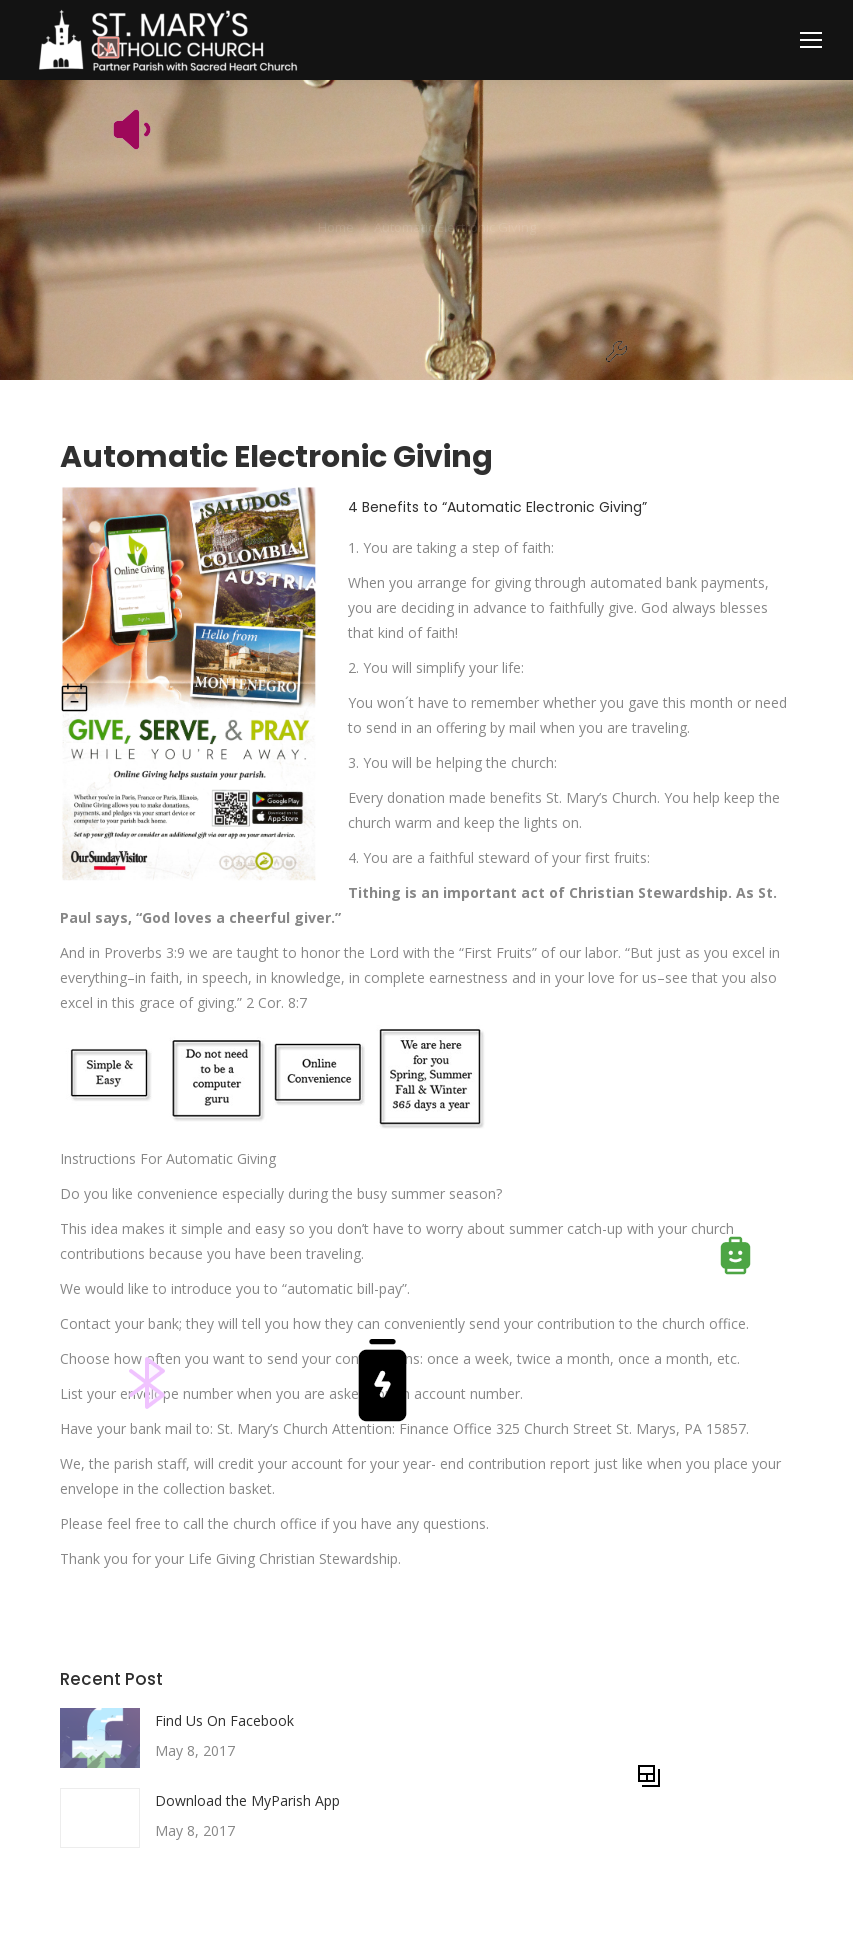  Describe the element at coordinates (382, 1381) in the screenshot. I see `indicates device is currently charging` at that location.